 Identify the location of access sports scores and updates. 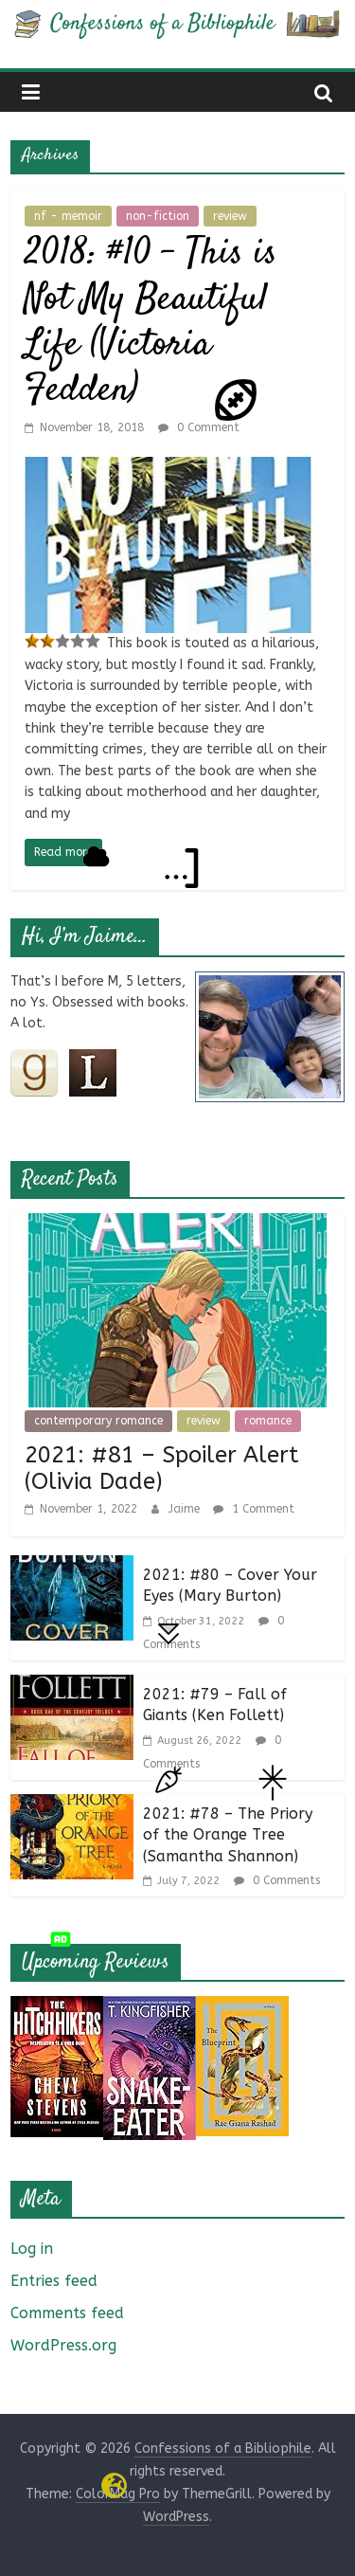
(236, 400).